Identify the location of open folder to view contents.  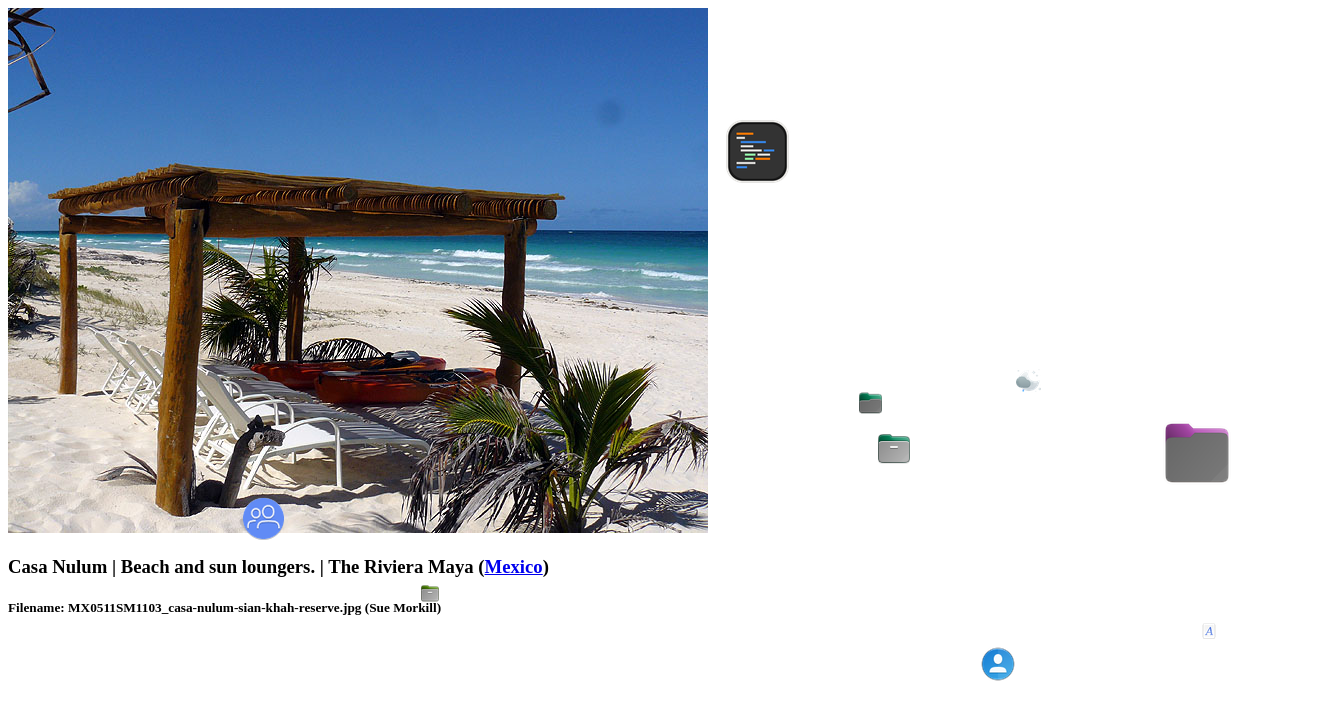
(1197, 453).